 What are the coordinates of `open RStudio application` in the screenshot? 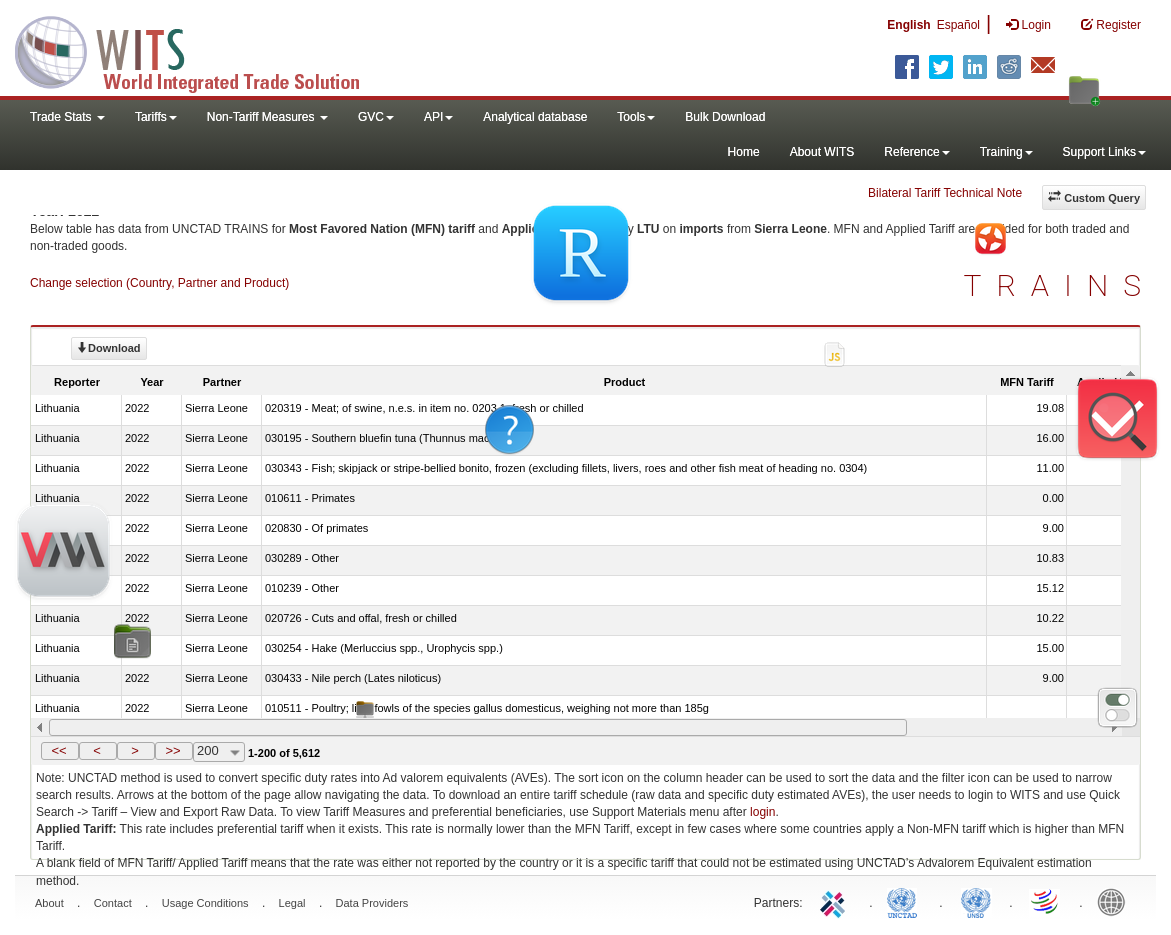 It's located at (581, 253).